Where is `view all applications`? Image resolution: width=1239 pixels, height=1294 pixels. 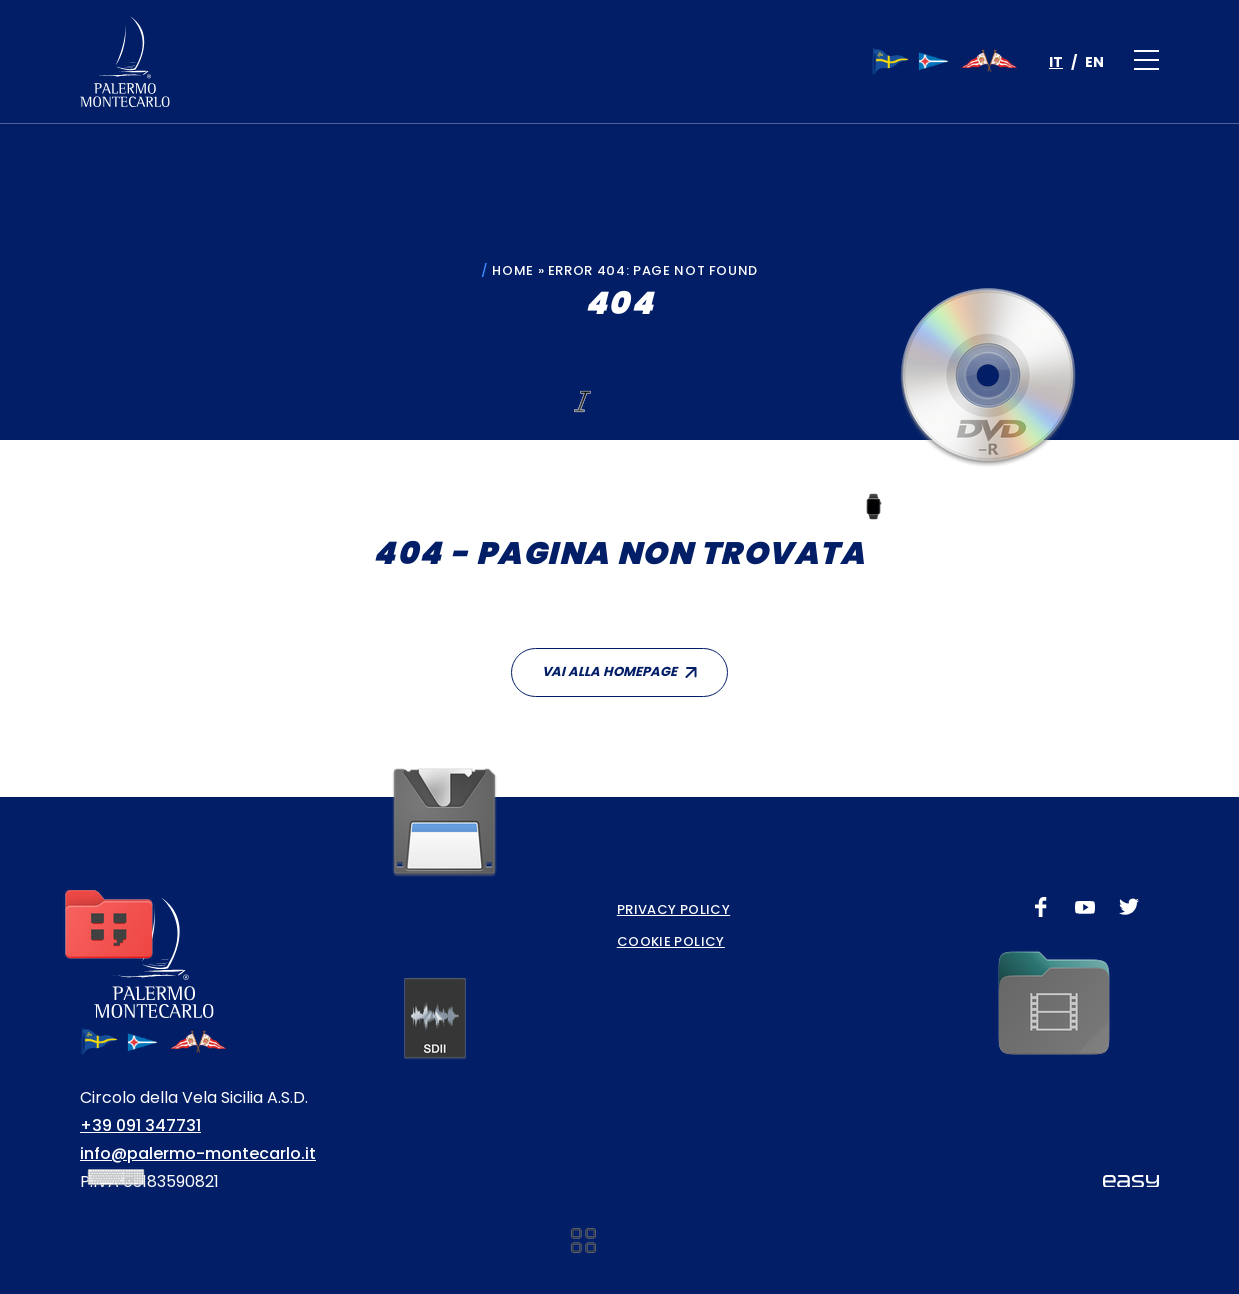 view all applications is located at coordinates (583, 1240).